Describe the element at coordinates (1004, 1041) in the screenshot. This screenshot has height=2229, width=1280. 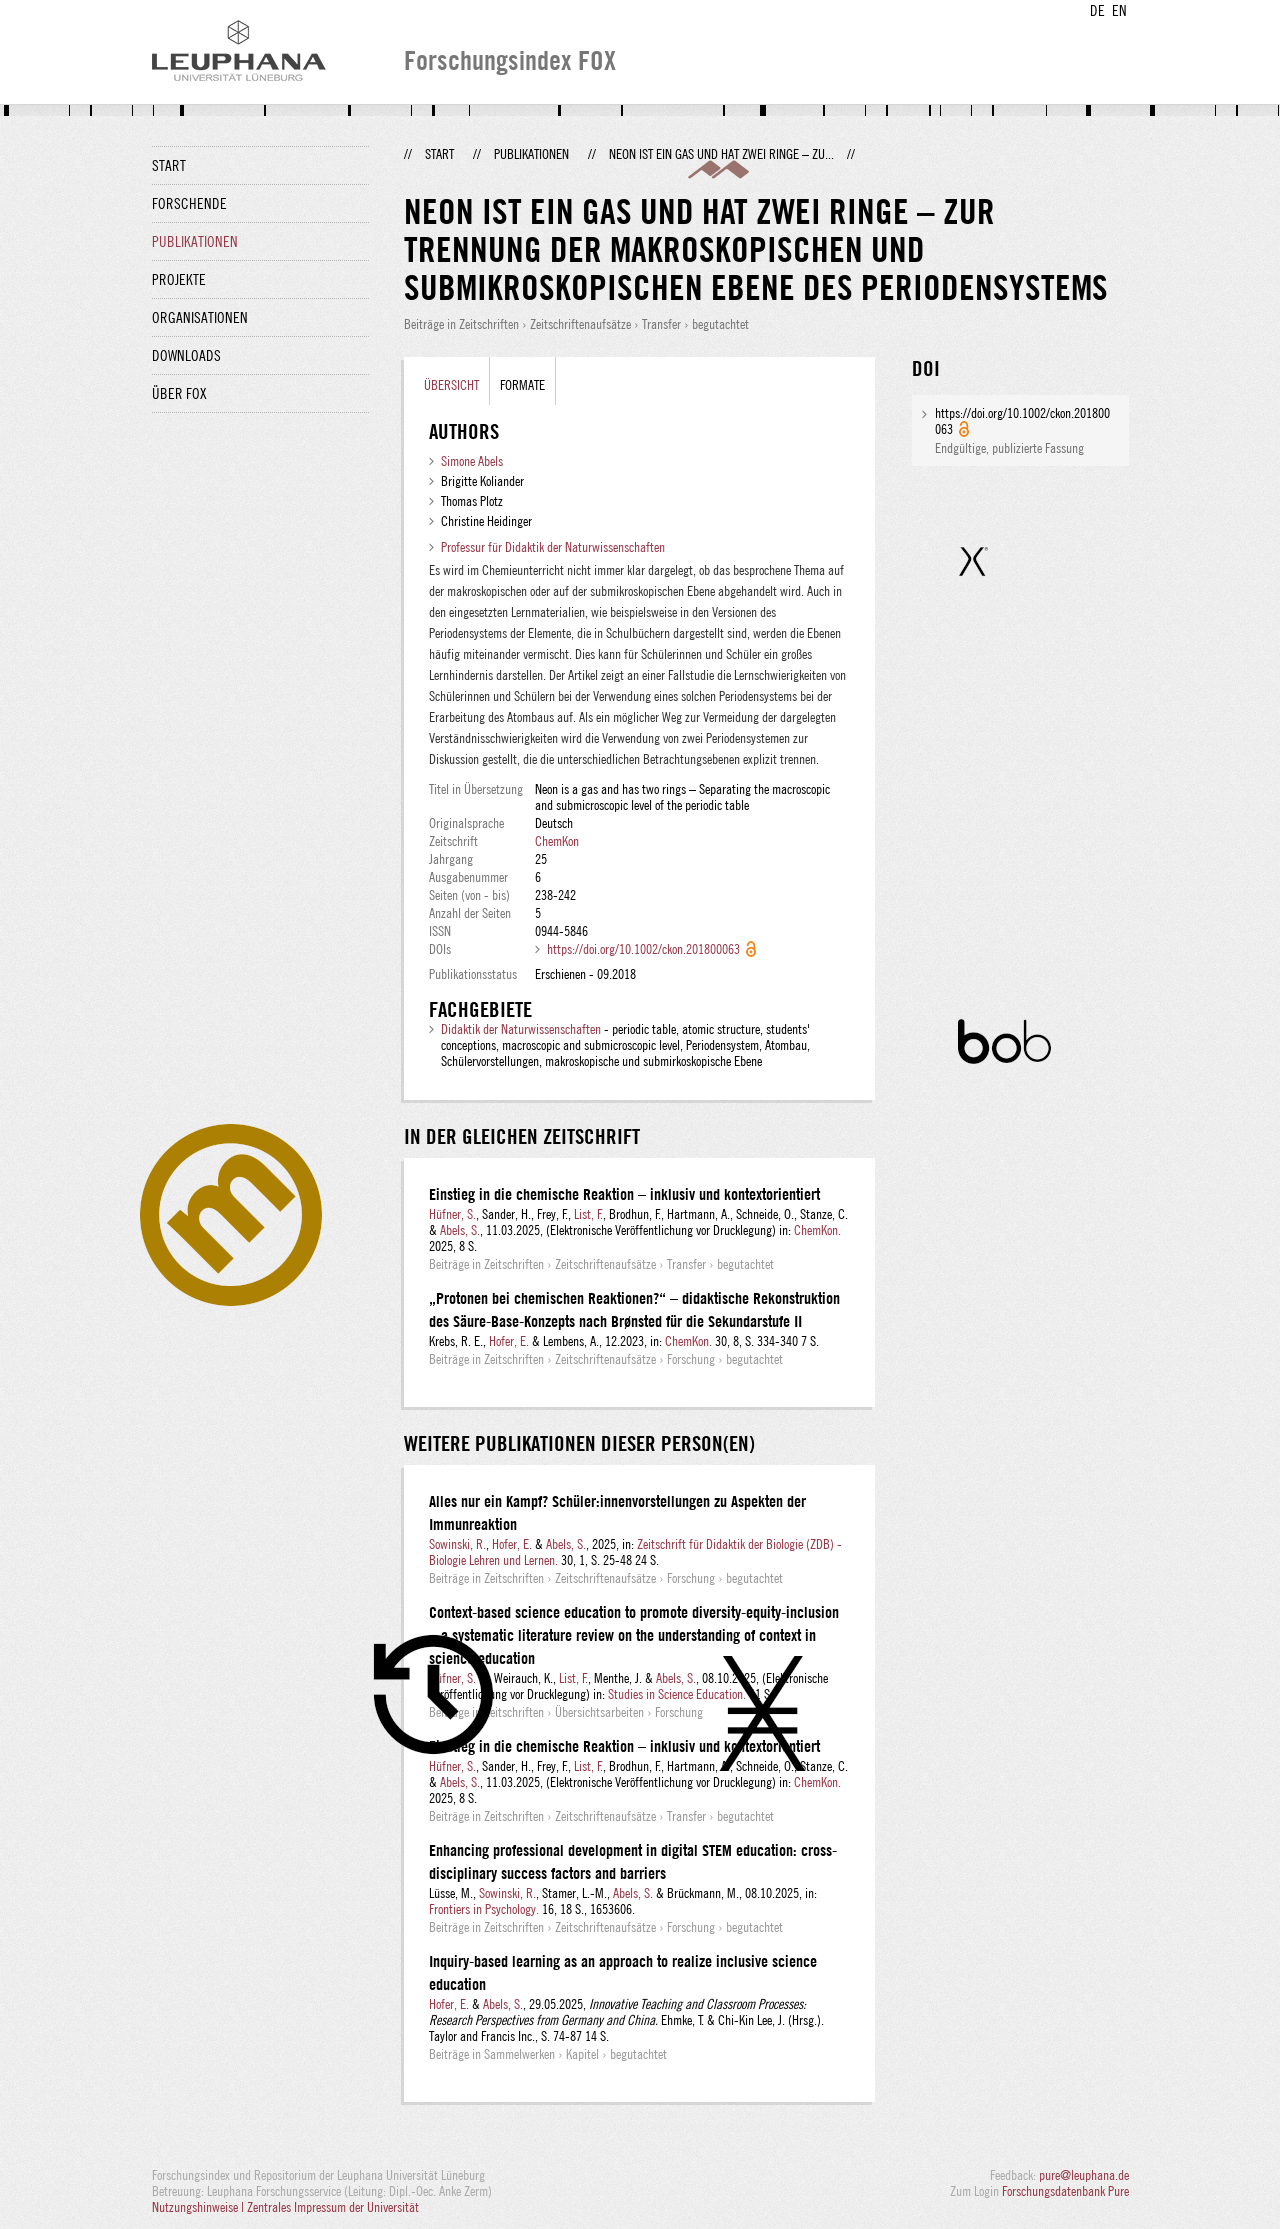
I see `open the HiBob HR platform` at that location.